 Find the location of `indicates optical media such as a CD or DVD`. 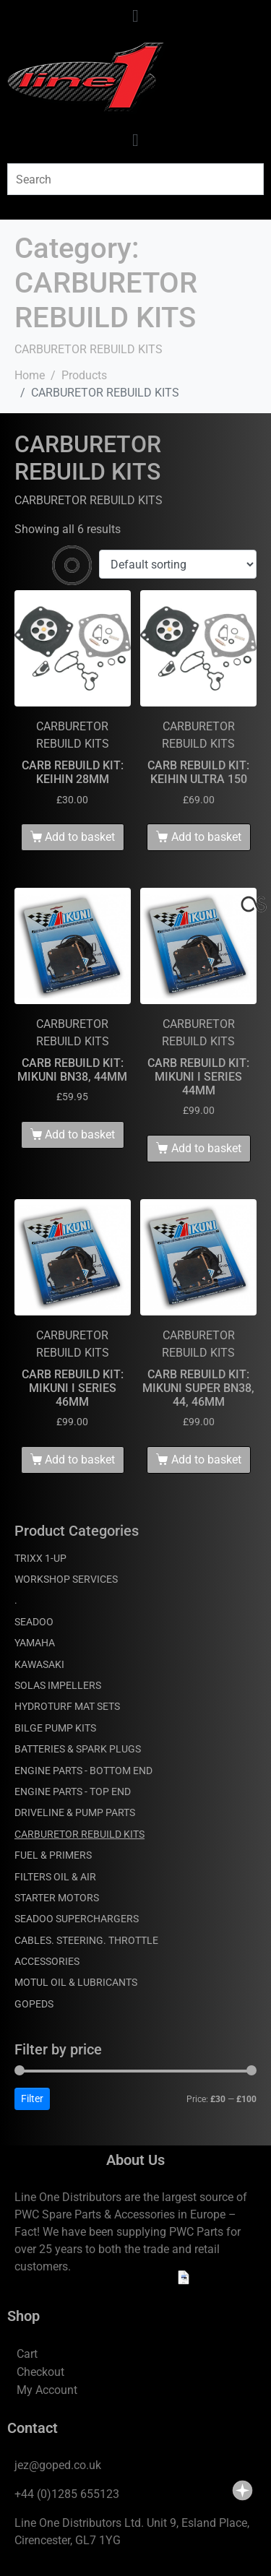

indicates optical media such as a CD or DVD is located at coordinates (72, 565).